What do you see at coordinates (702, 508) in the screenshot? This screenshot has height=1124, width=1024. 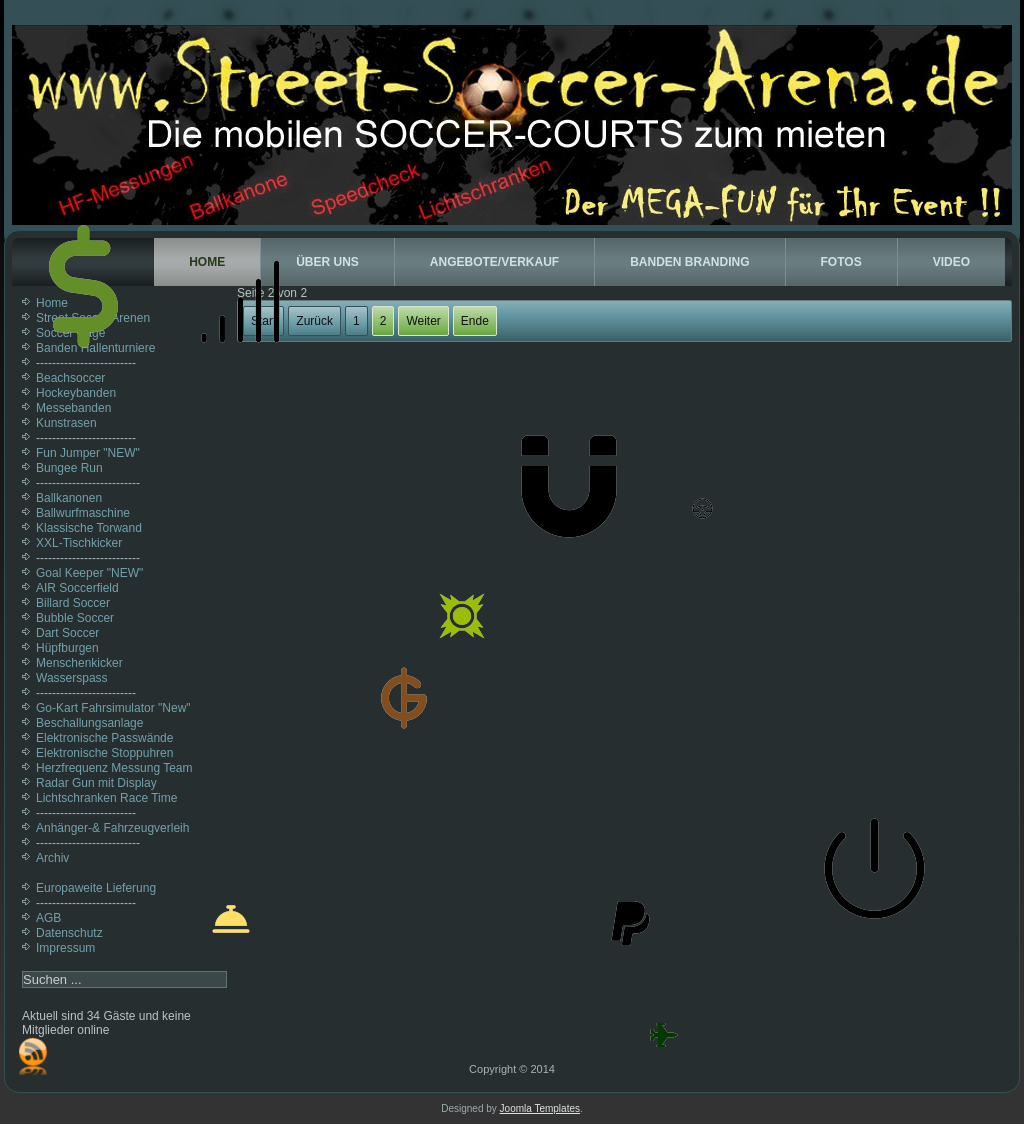 I see `access driving or navigation mode` at bounding box center [702, 508].